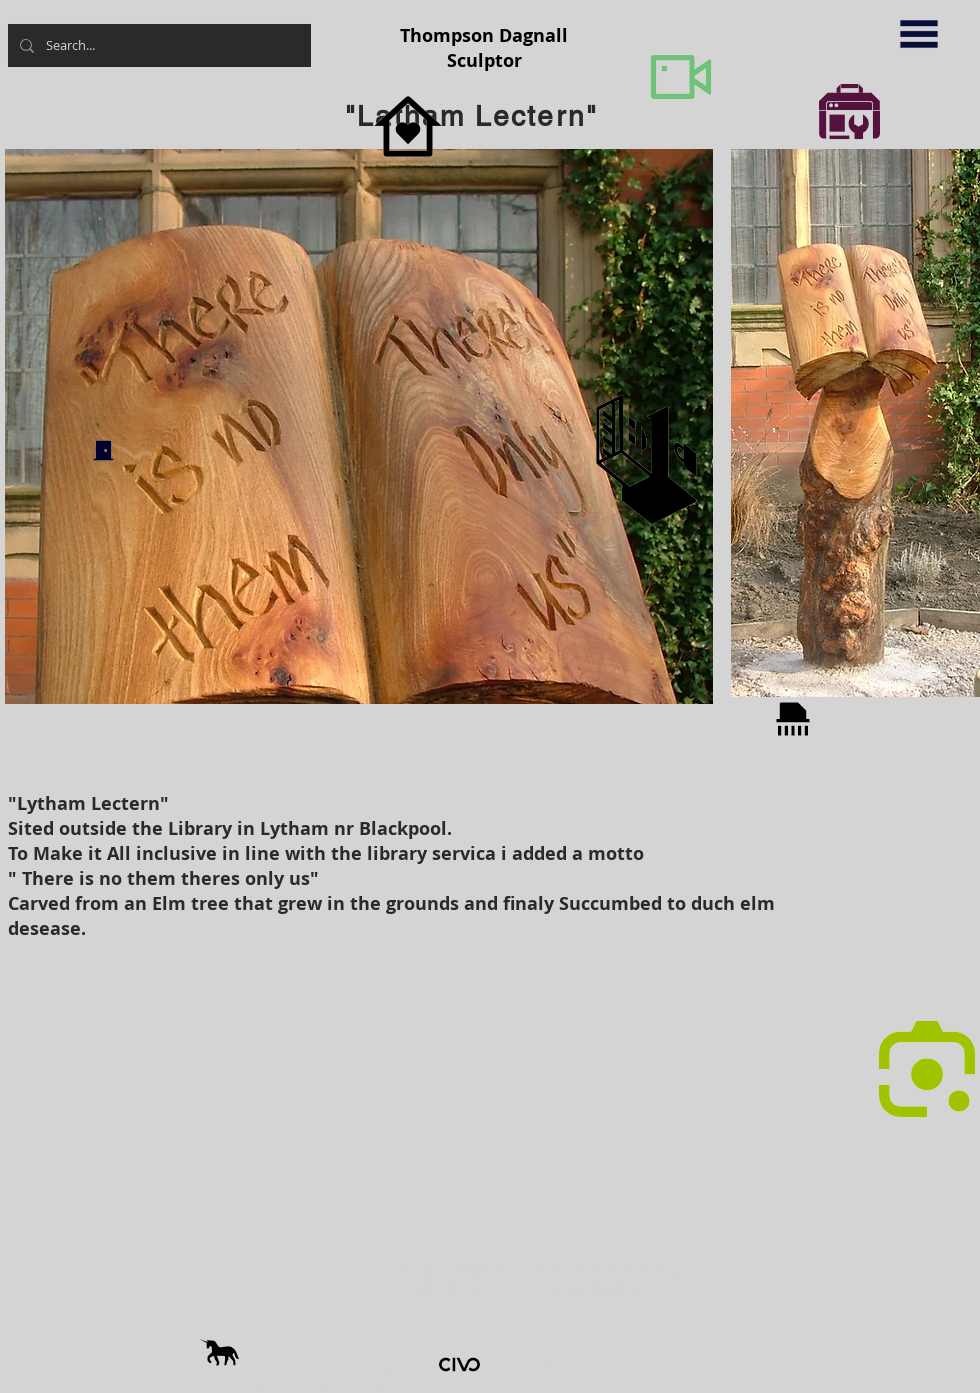  I want to click on open google lens to search with your camera, so click(927, 1069).